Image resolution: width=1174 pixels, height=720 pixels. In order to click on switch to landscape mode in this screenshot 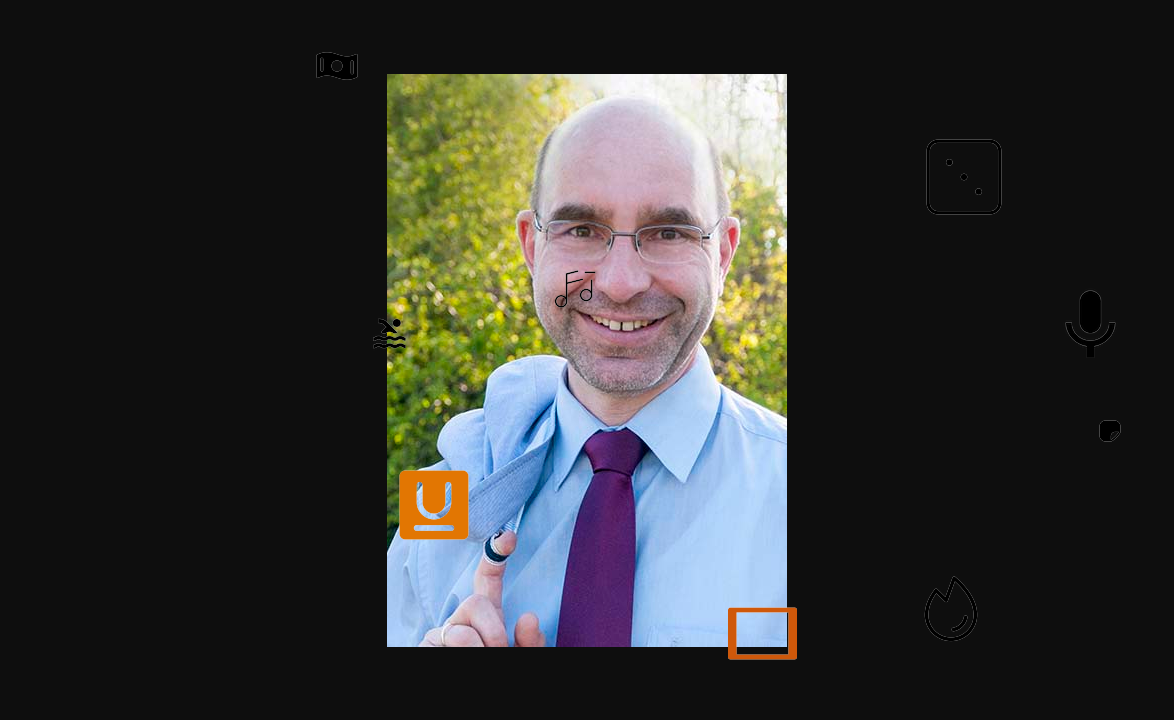, I will do `click(762, 633)`.